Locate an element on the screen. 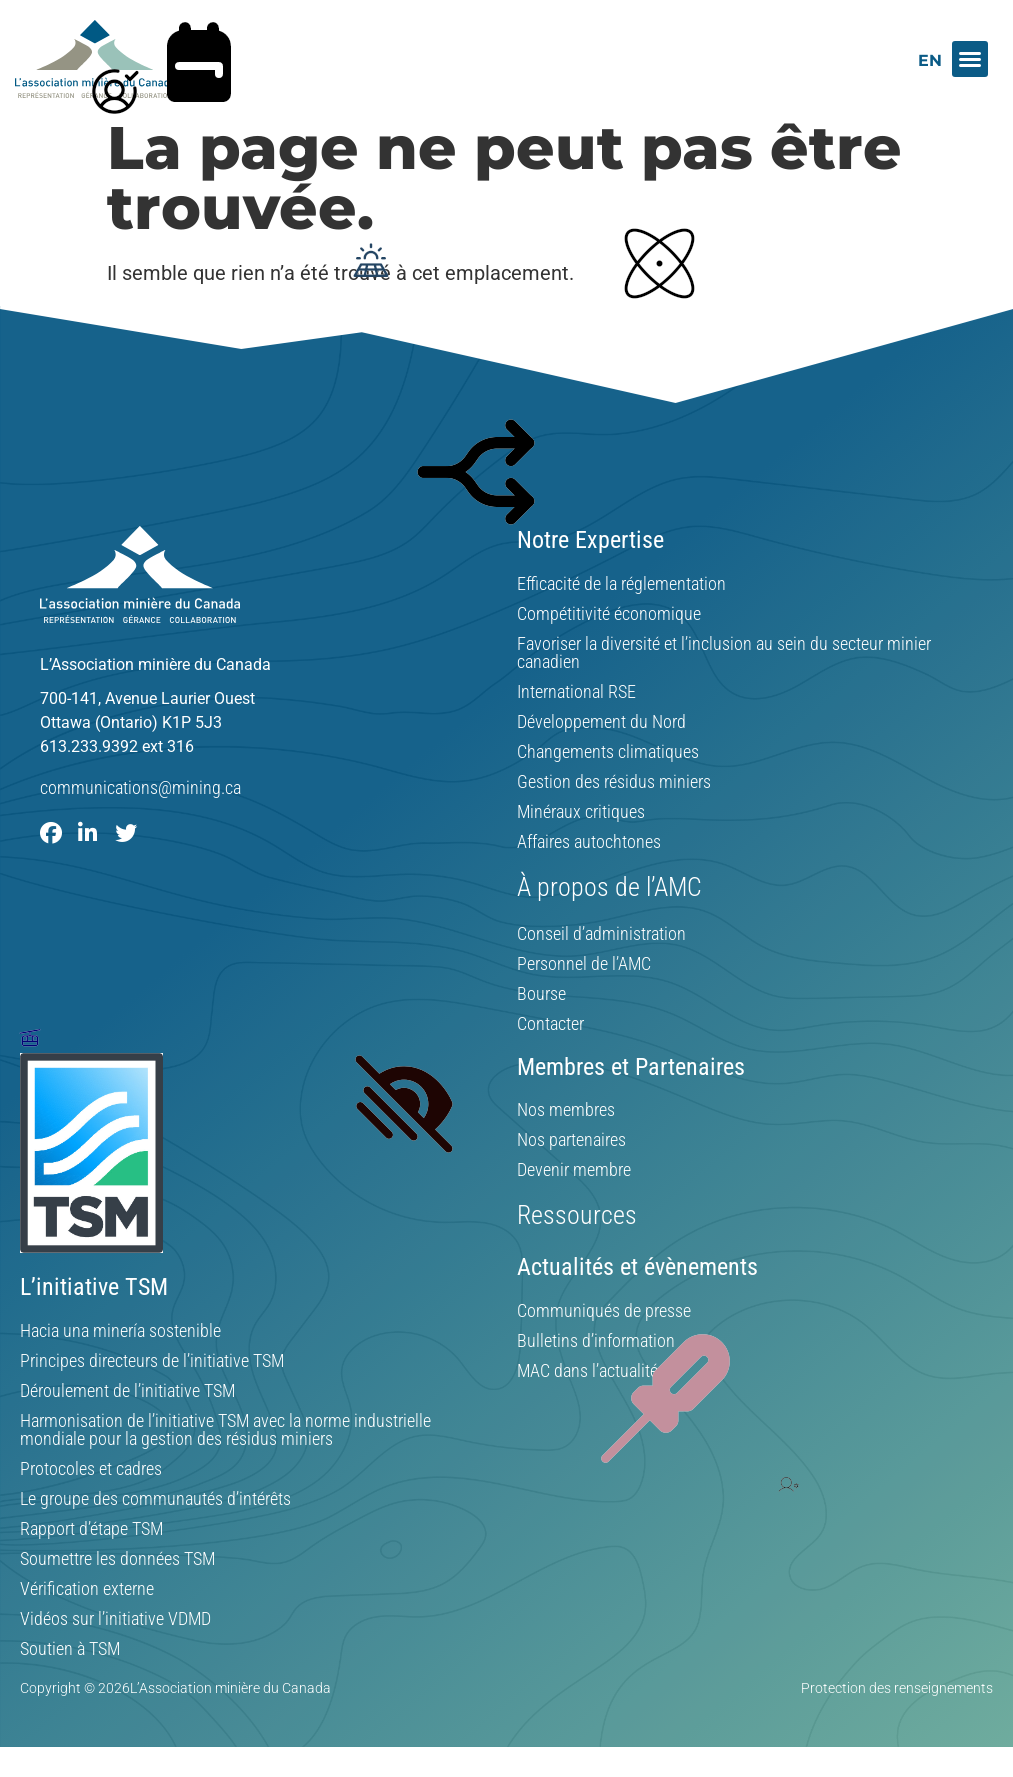 Image resolution: width=1013 pixels, height=1777 pixels. access your backpack or bag inventory is located at coordinates (199, 62).